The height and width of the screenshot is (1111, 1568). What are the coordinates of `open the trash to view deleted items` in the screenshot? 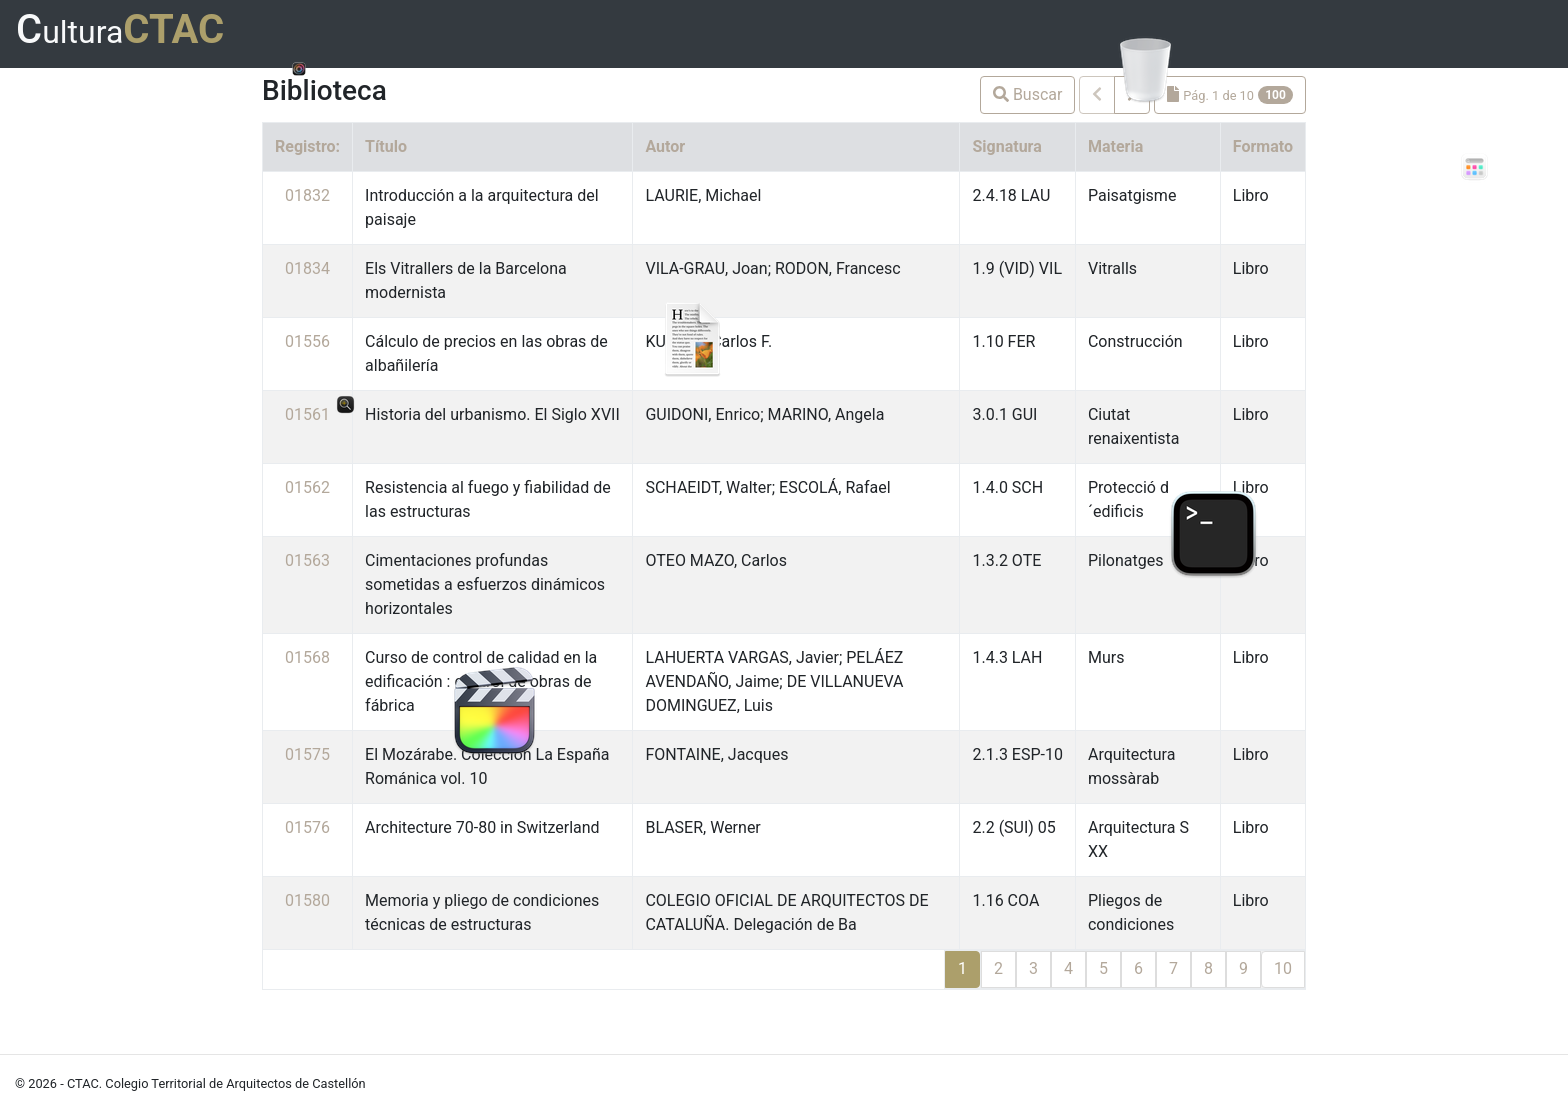 It's located at (1145, 69).